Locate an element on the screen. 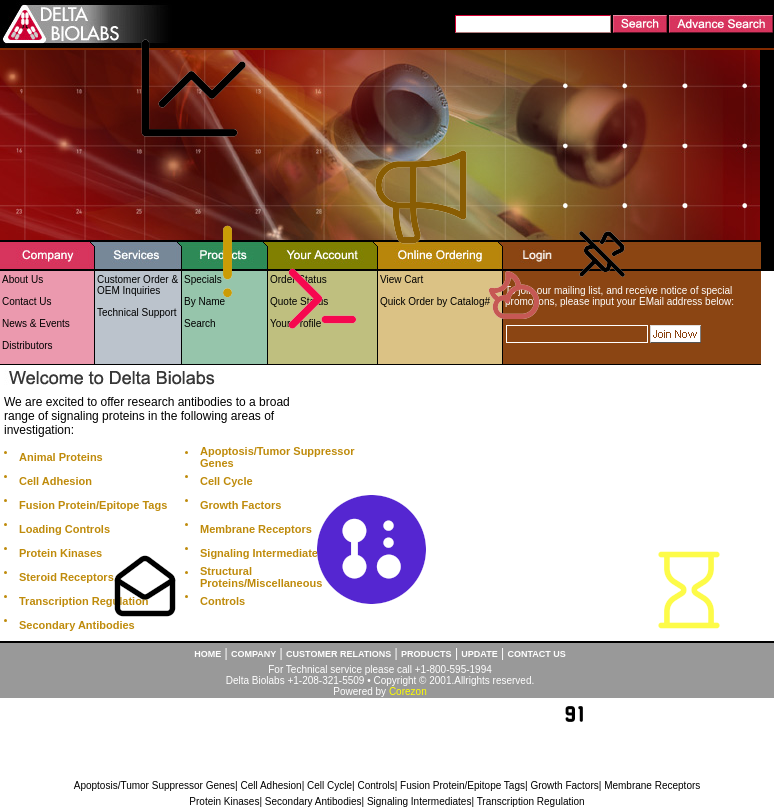 The height and width of the screenshot is (810, 774). make an announcement is located at coordinates (423, 198).